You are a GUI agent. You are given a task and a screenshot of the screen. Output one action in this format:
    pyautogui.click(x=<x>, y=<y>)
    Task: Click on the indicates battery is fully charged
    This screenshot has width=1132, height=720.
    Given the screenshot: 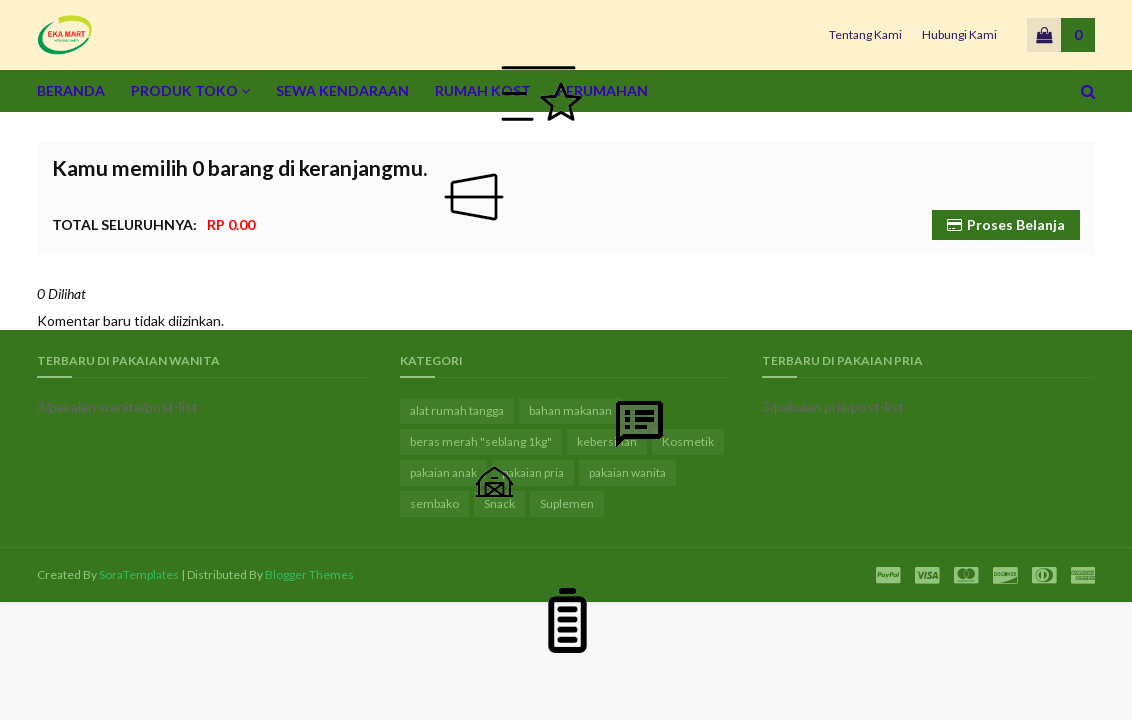 What is the action you would take?
    pyautogui.click(x=567, y=620)
    